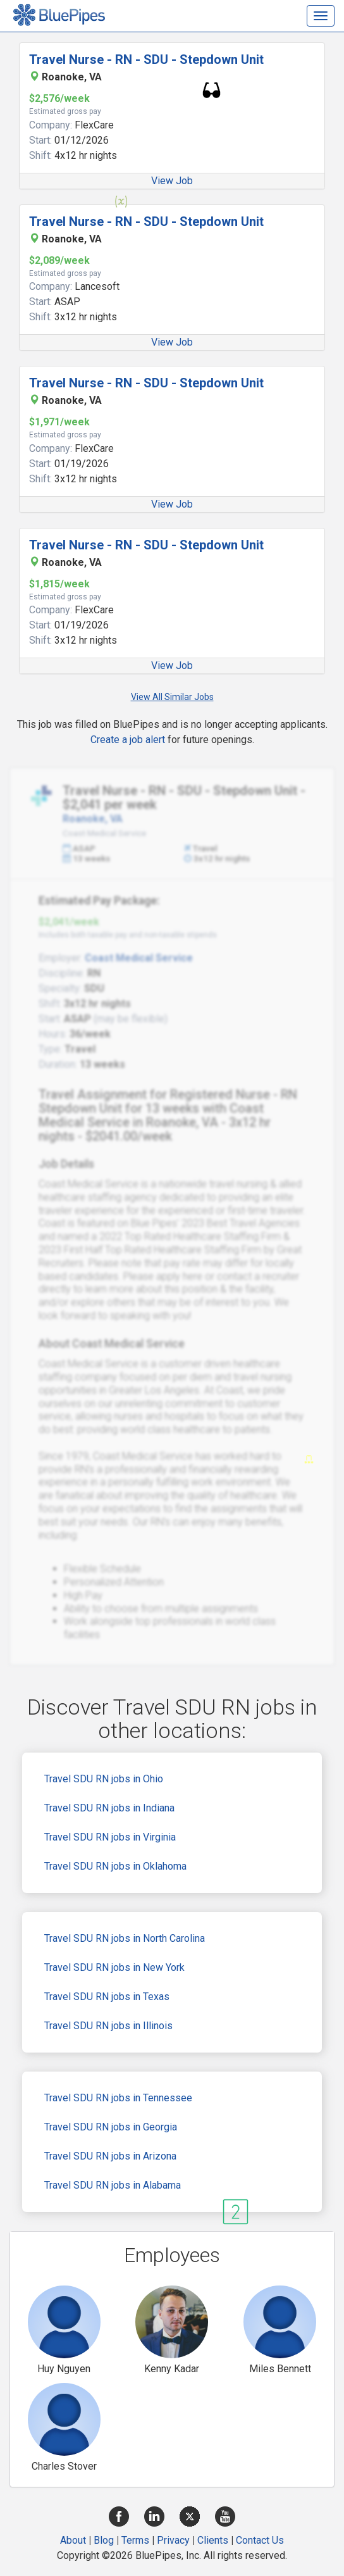 The height and width of the screenshot is (2576, 344). What do you see at coordinates (211, 90) in the screenshot?
I see `view reading mode or accessibility options` at bounding box center [211, 90].